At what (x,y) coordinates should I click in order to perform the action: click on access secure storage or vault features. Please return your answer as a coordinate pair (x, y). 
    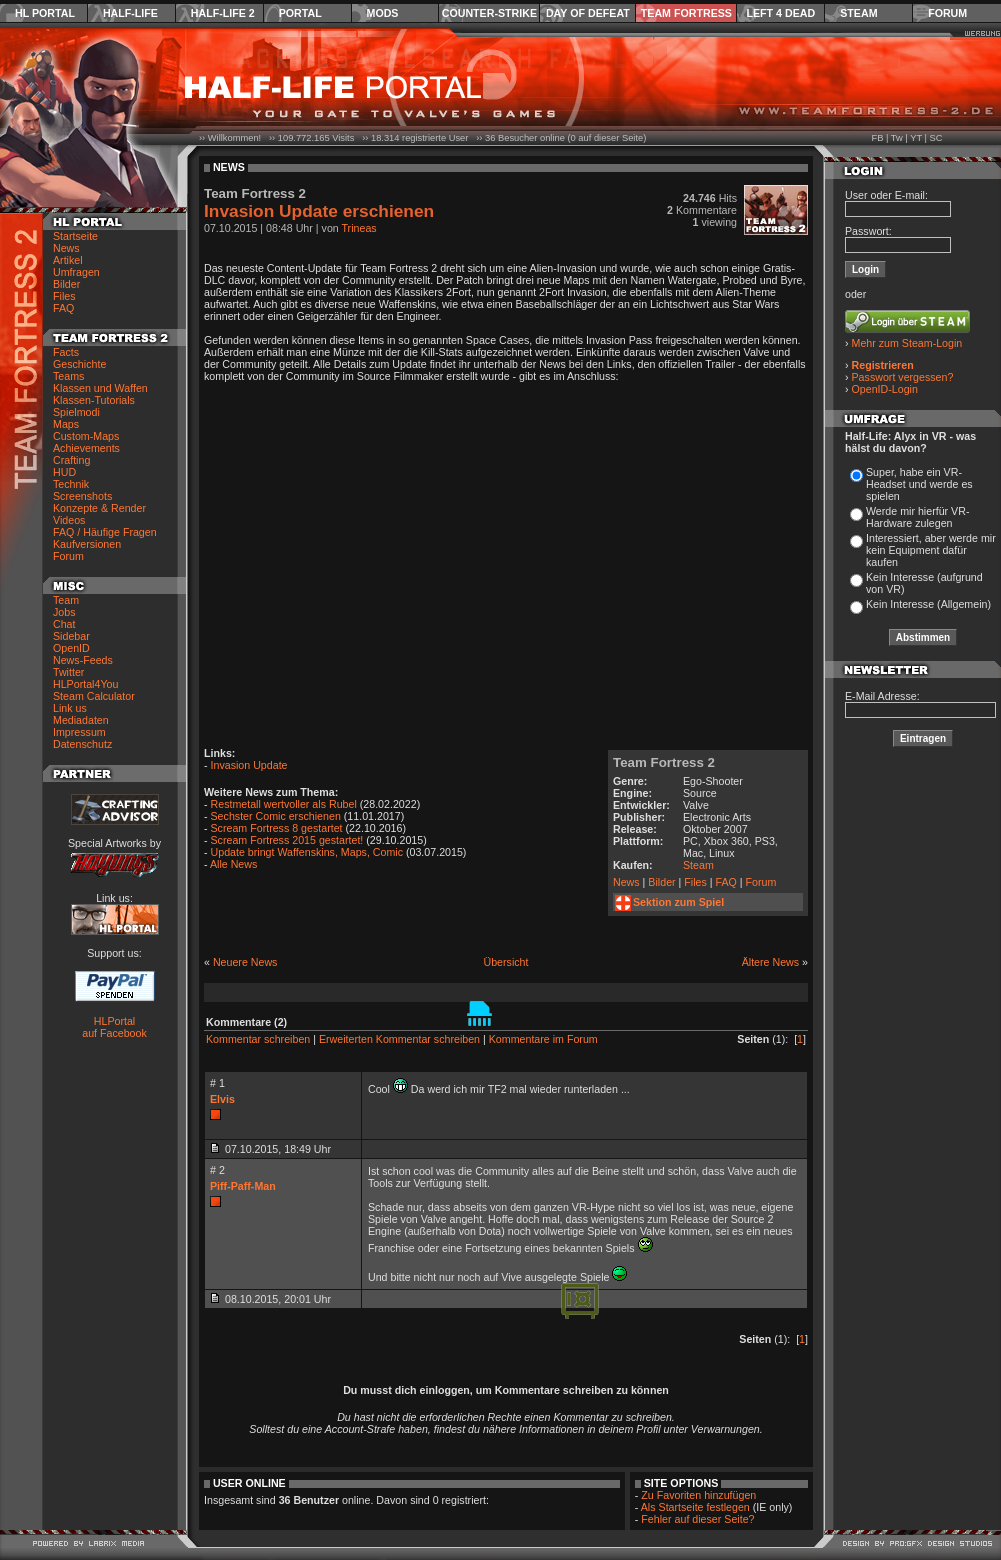
    Looking at the image, I should click on (580, 1300).